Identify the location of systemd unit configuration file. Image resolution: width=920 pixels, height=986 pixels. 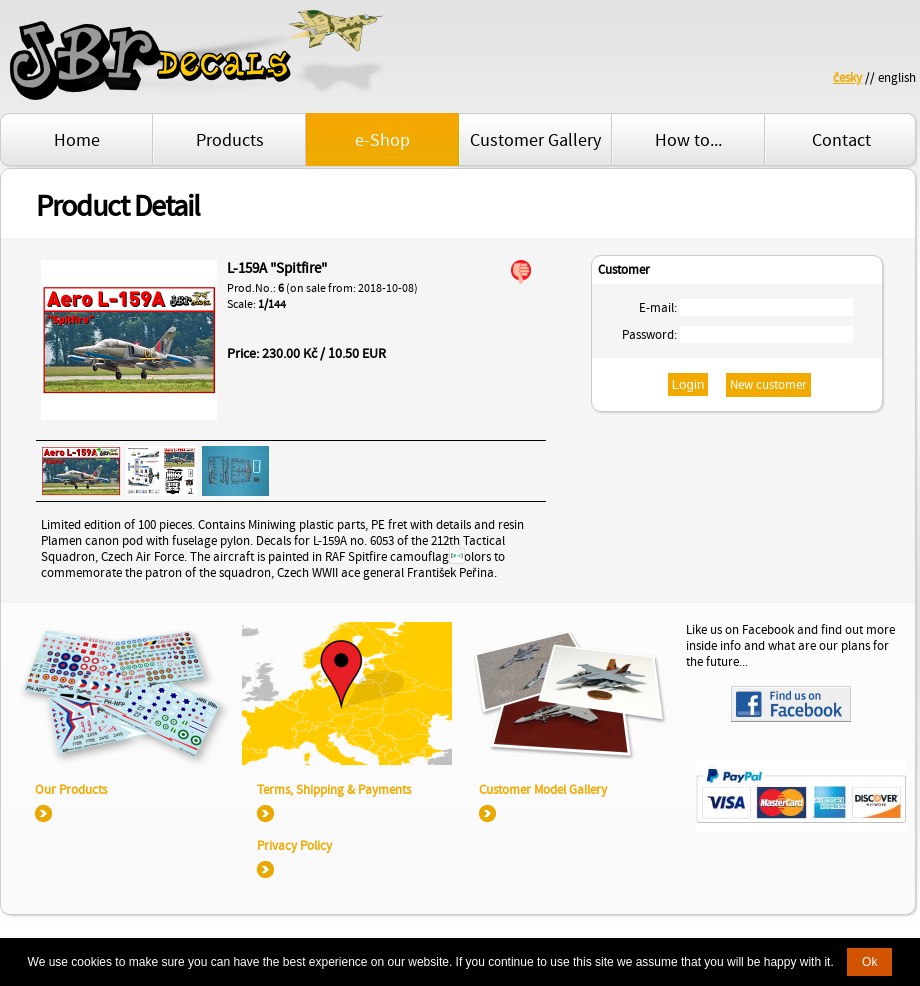
(457, 554).